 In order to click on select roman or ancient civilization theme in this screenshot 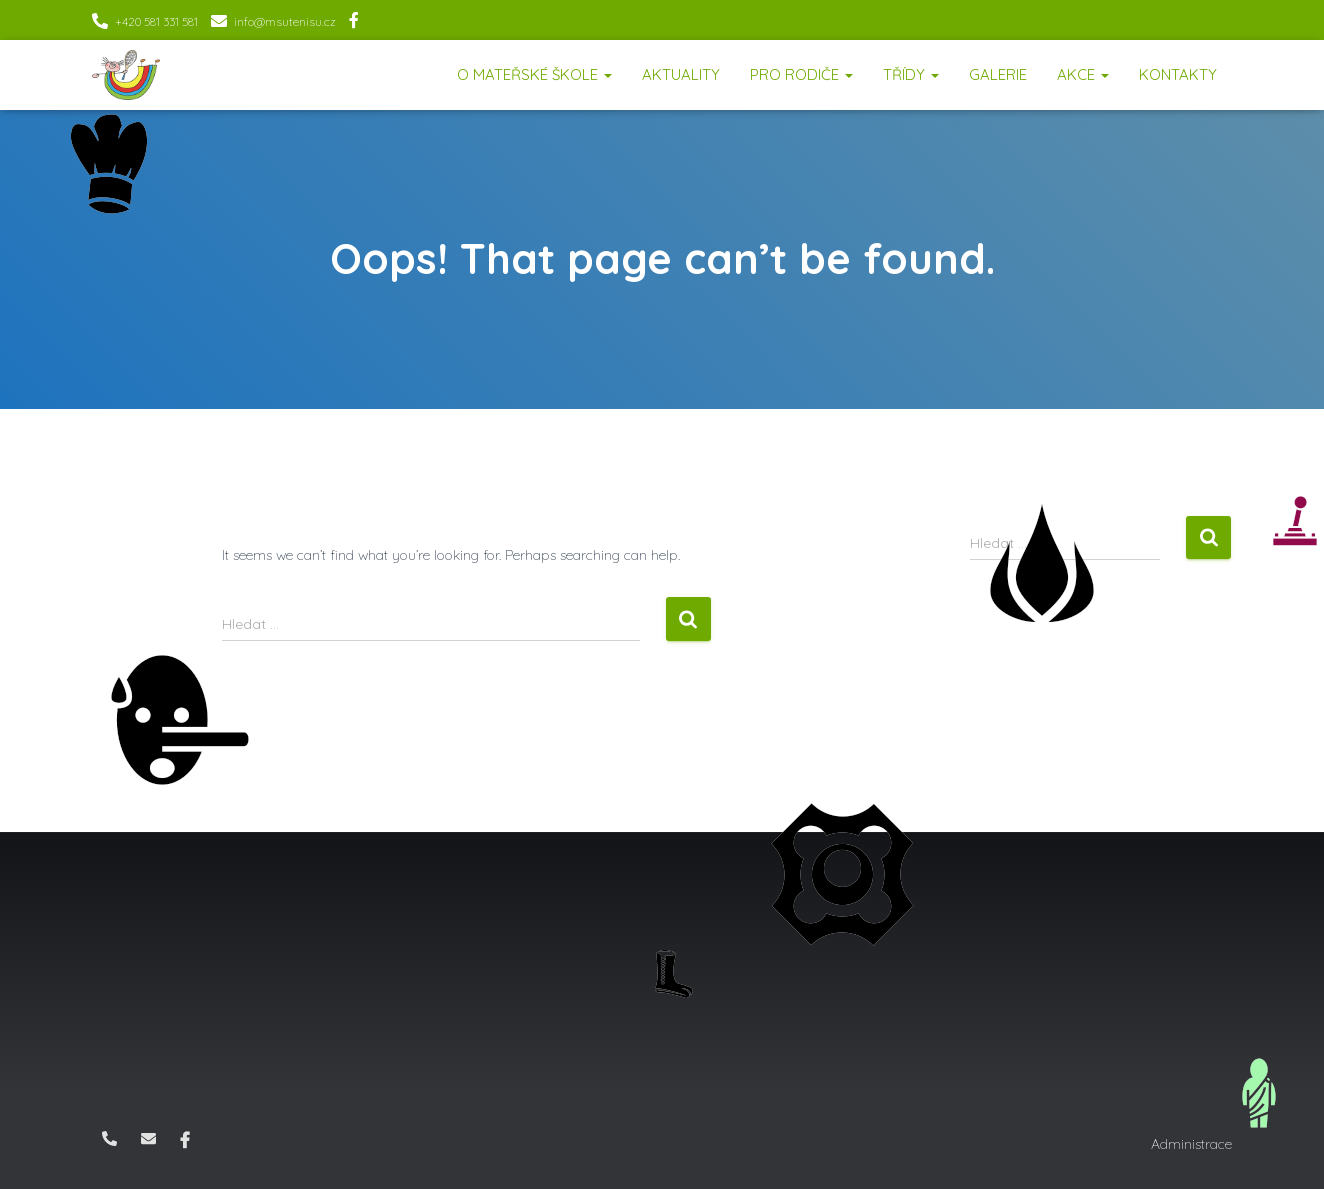, I will do `click(1259, 1093)`.